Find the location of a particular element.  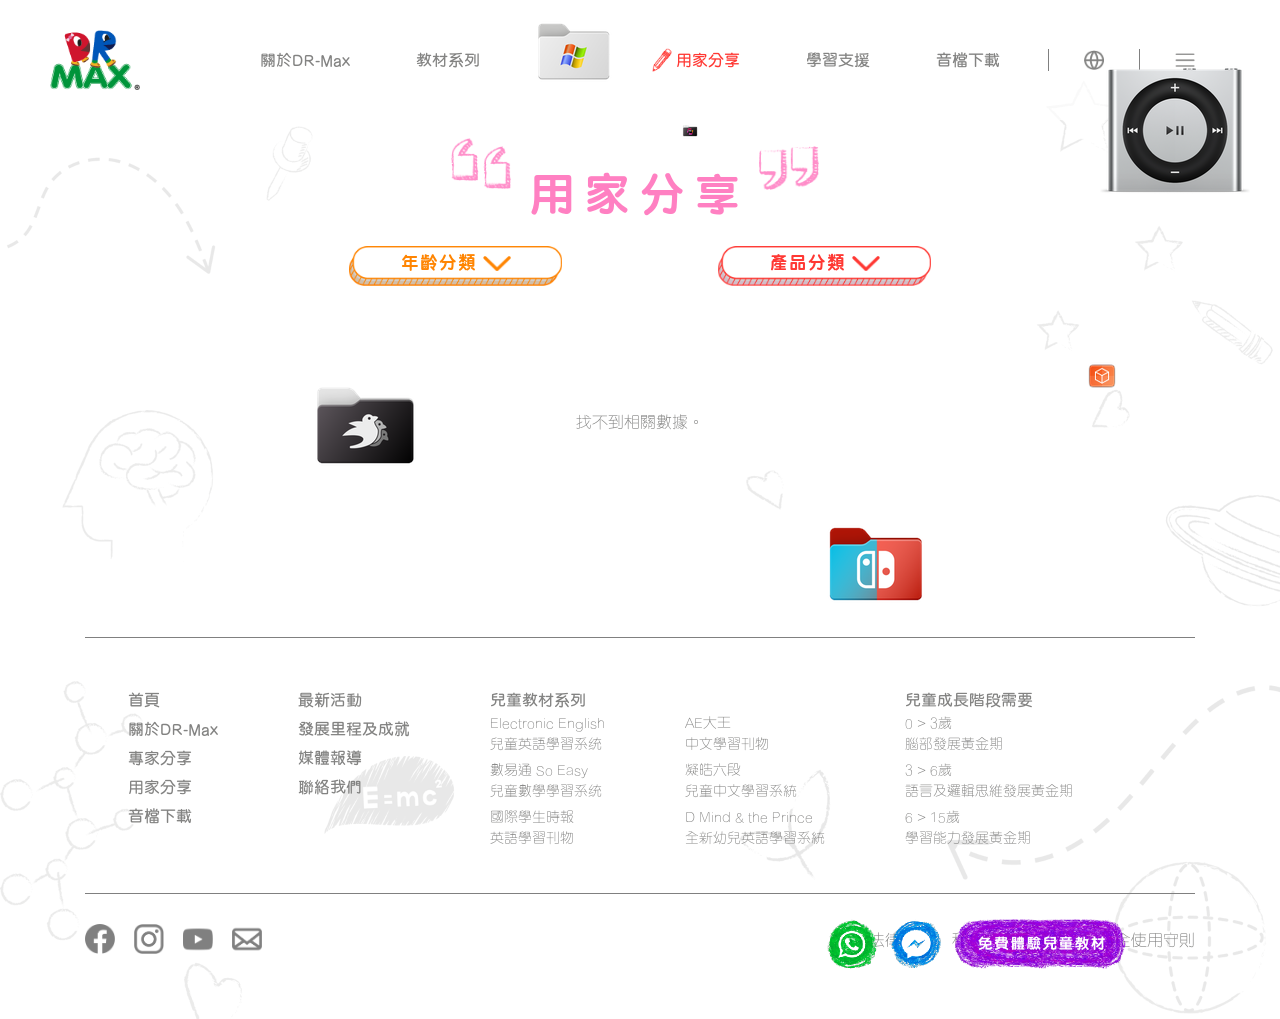

open a 3D model file is located at coordinates (1102, 375).